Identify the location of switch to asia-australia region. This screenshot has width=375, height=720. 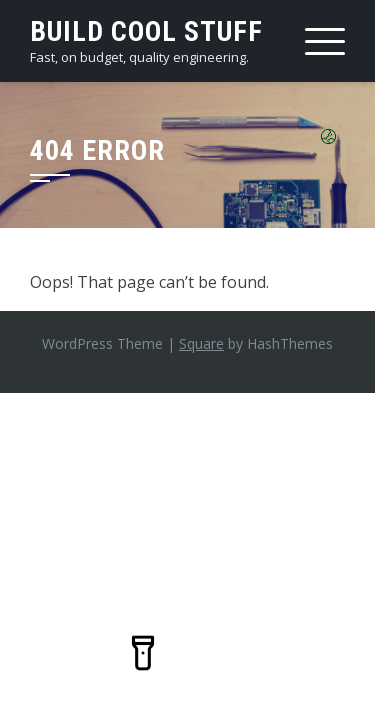
(328, 136).